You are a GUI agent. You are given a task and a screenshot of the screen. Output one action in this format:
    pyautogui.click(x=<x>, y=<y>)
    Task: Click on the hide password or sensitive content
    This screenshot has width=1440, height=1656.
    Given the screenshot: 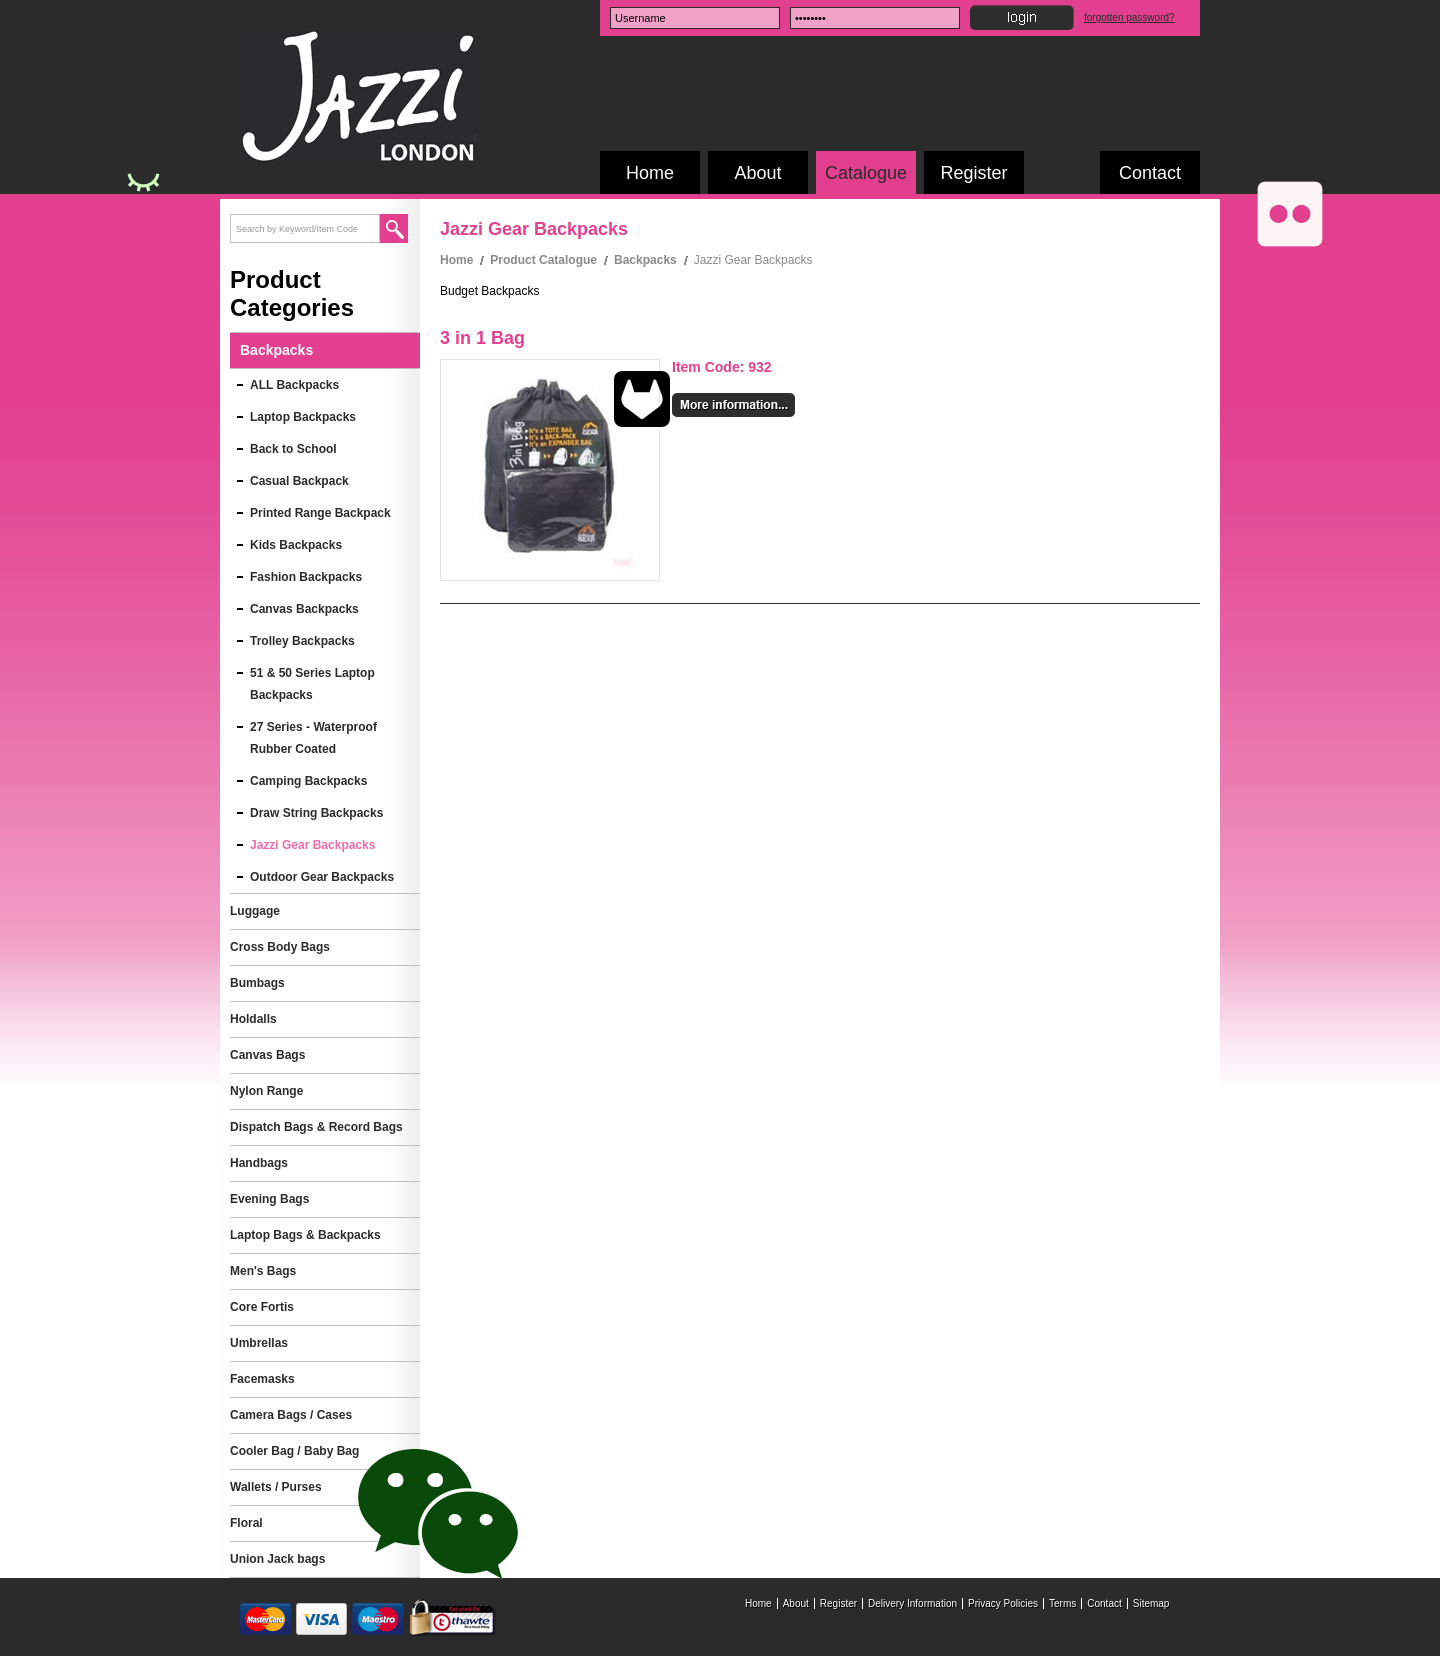 What is the action you would take?
    pyautogui.click(x=143, y=181)
    